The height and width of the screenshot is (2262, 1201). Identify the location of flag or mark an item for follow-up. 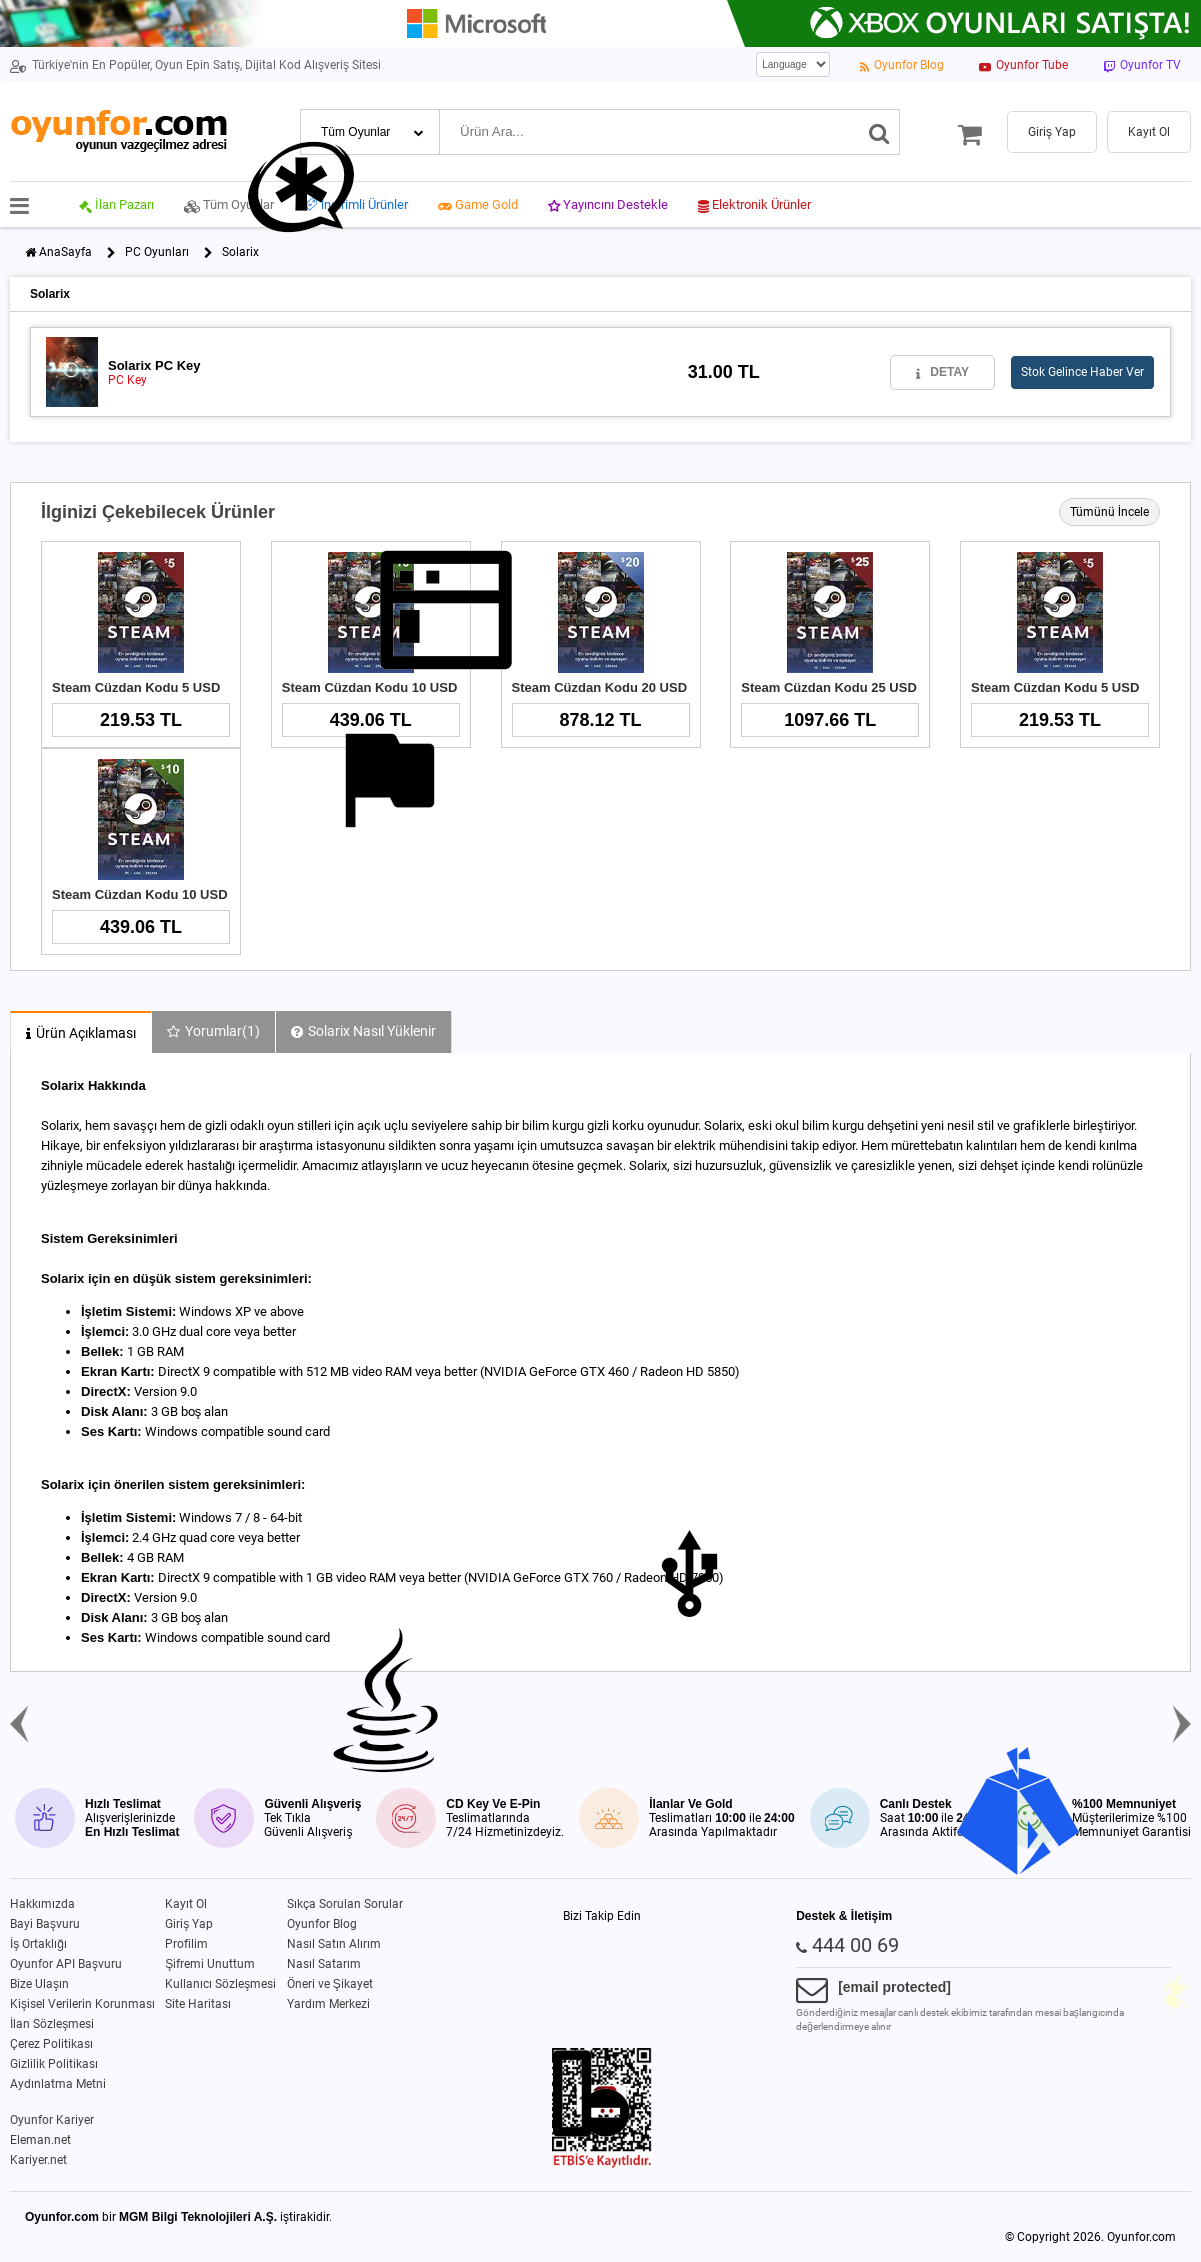
(390, 778).